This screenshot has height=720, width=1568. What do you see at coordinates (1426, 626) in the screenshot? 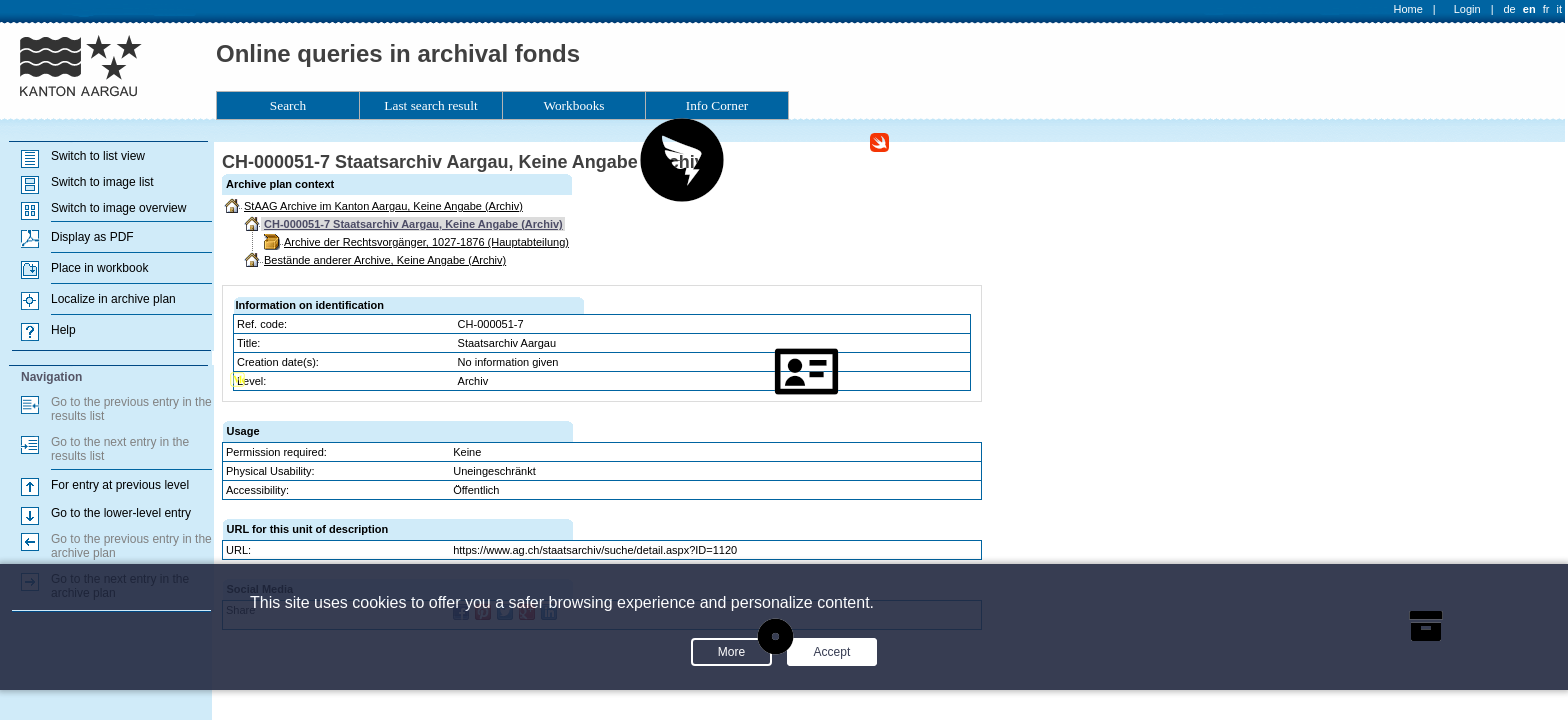
I see `archive this item` at bounding box center [1426, 626].